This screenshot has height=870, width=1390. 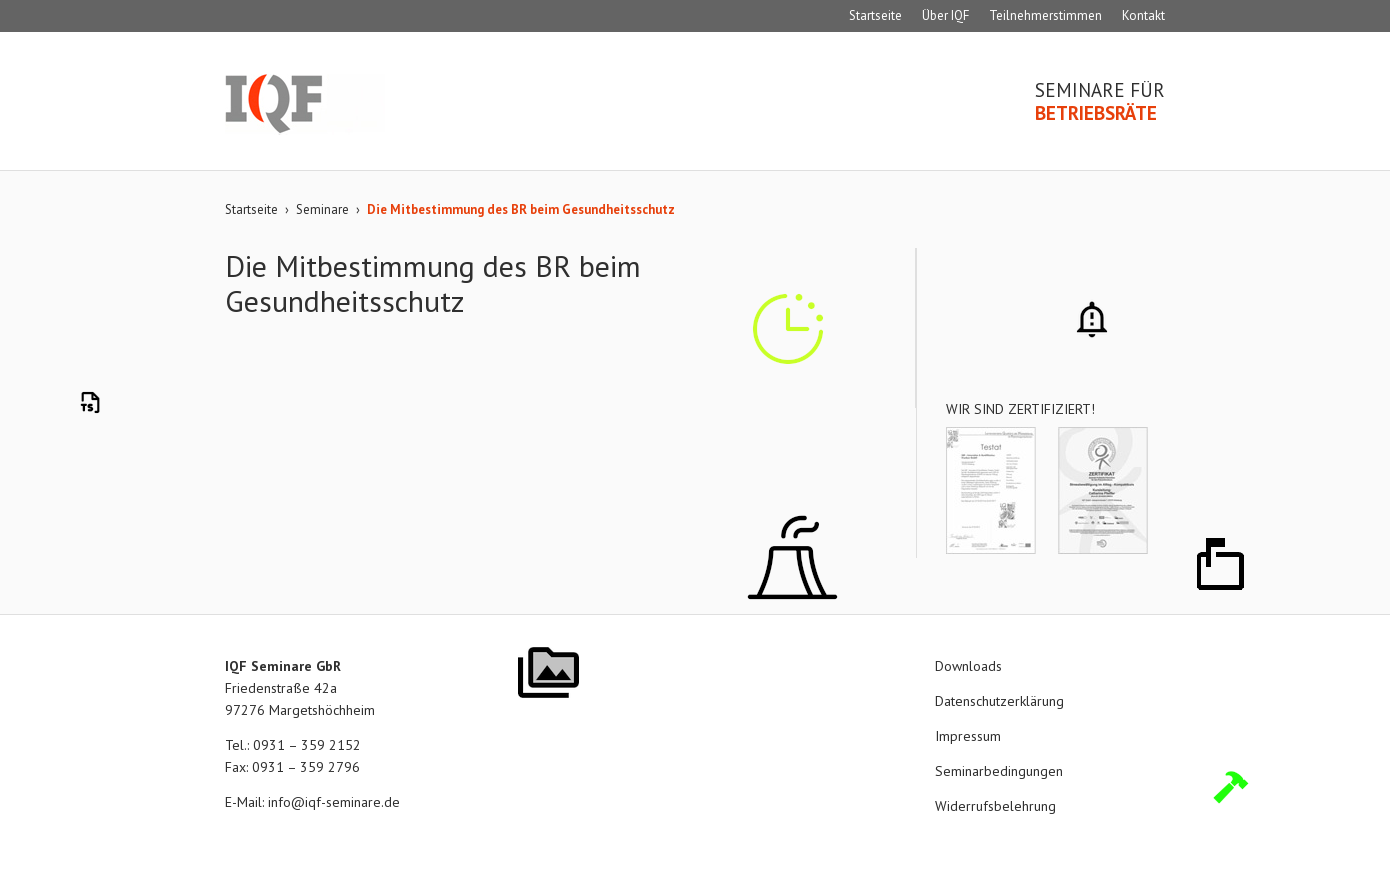 I want to click on view nuclear power plant information, so click(x=792, y=563).